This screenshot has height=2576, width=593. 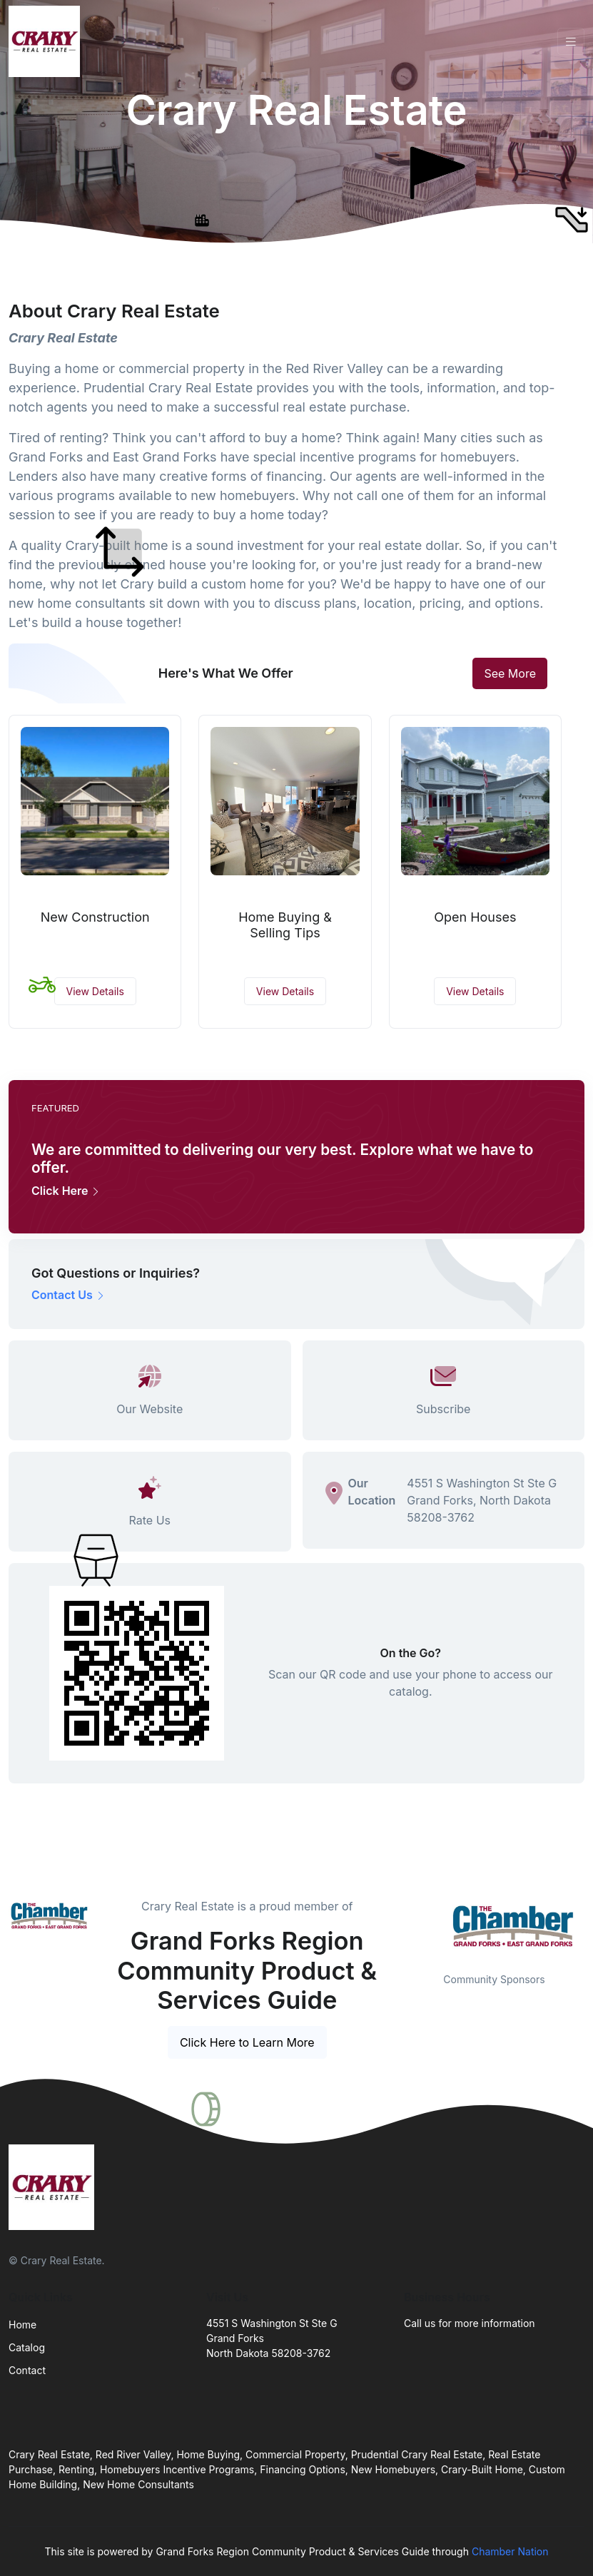 I want to click on view city or urban location, so click(x=202, y=220).